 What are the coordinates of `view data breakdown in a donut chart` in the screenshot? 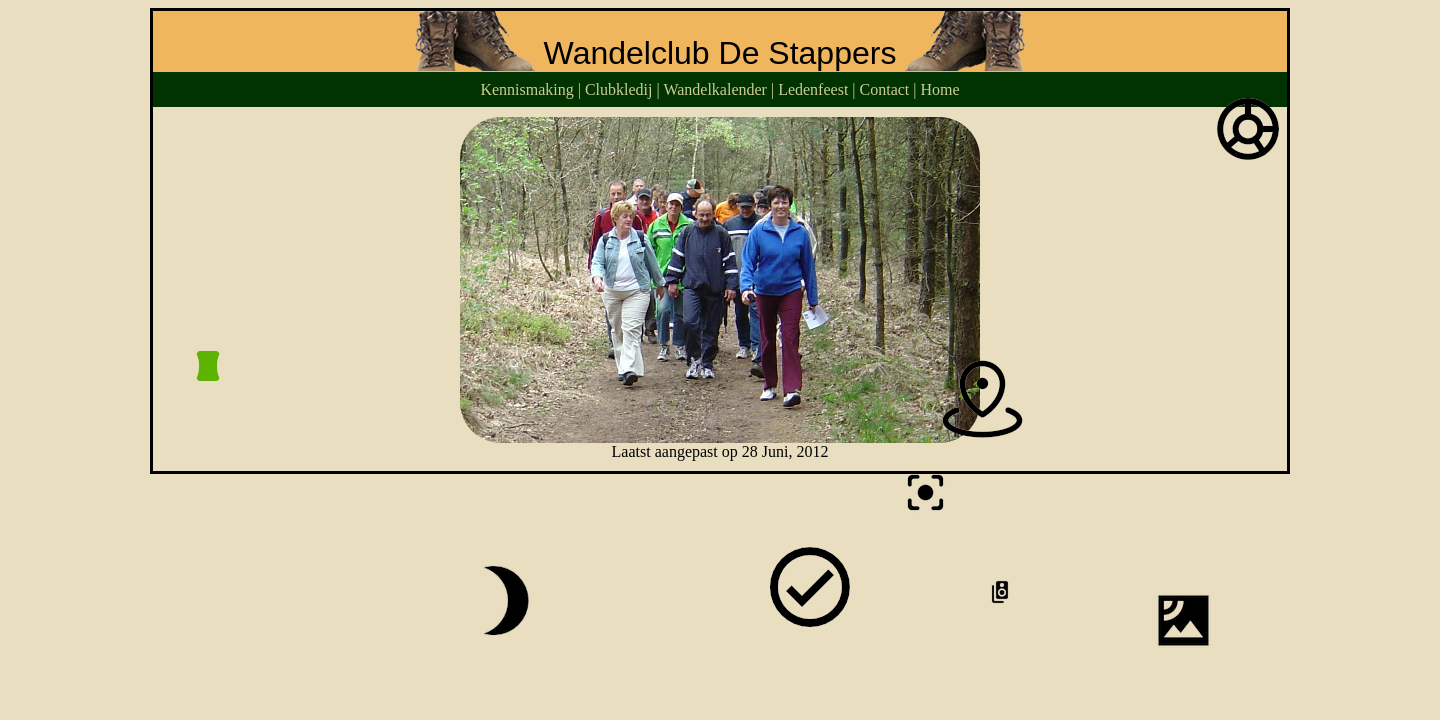 It's located at (1248, 129).